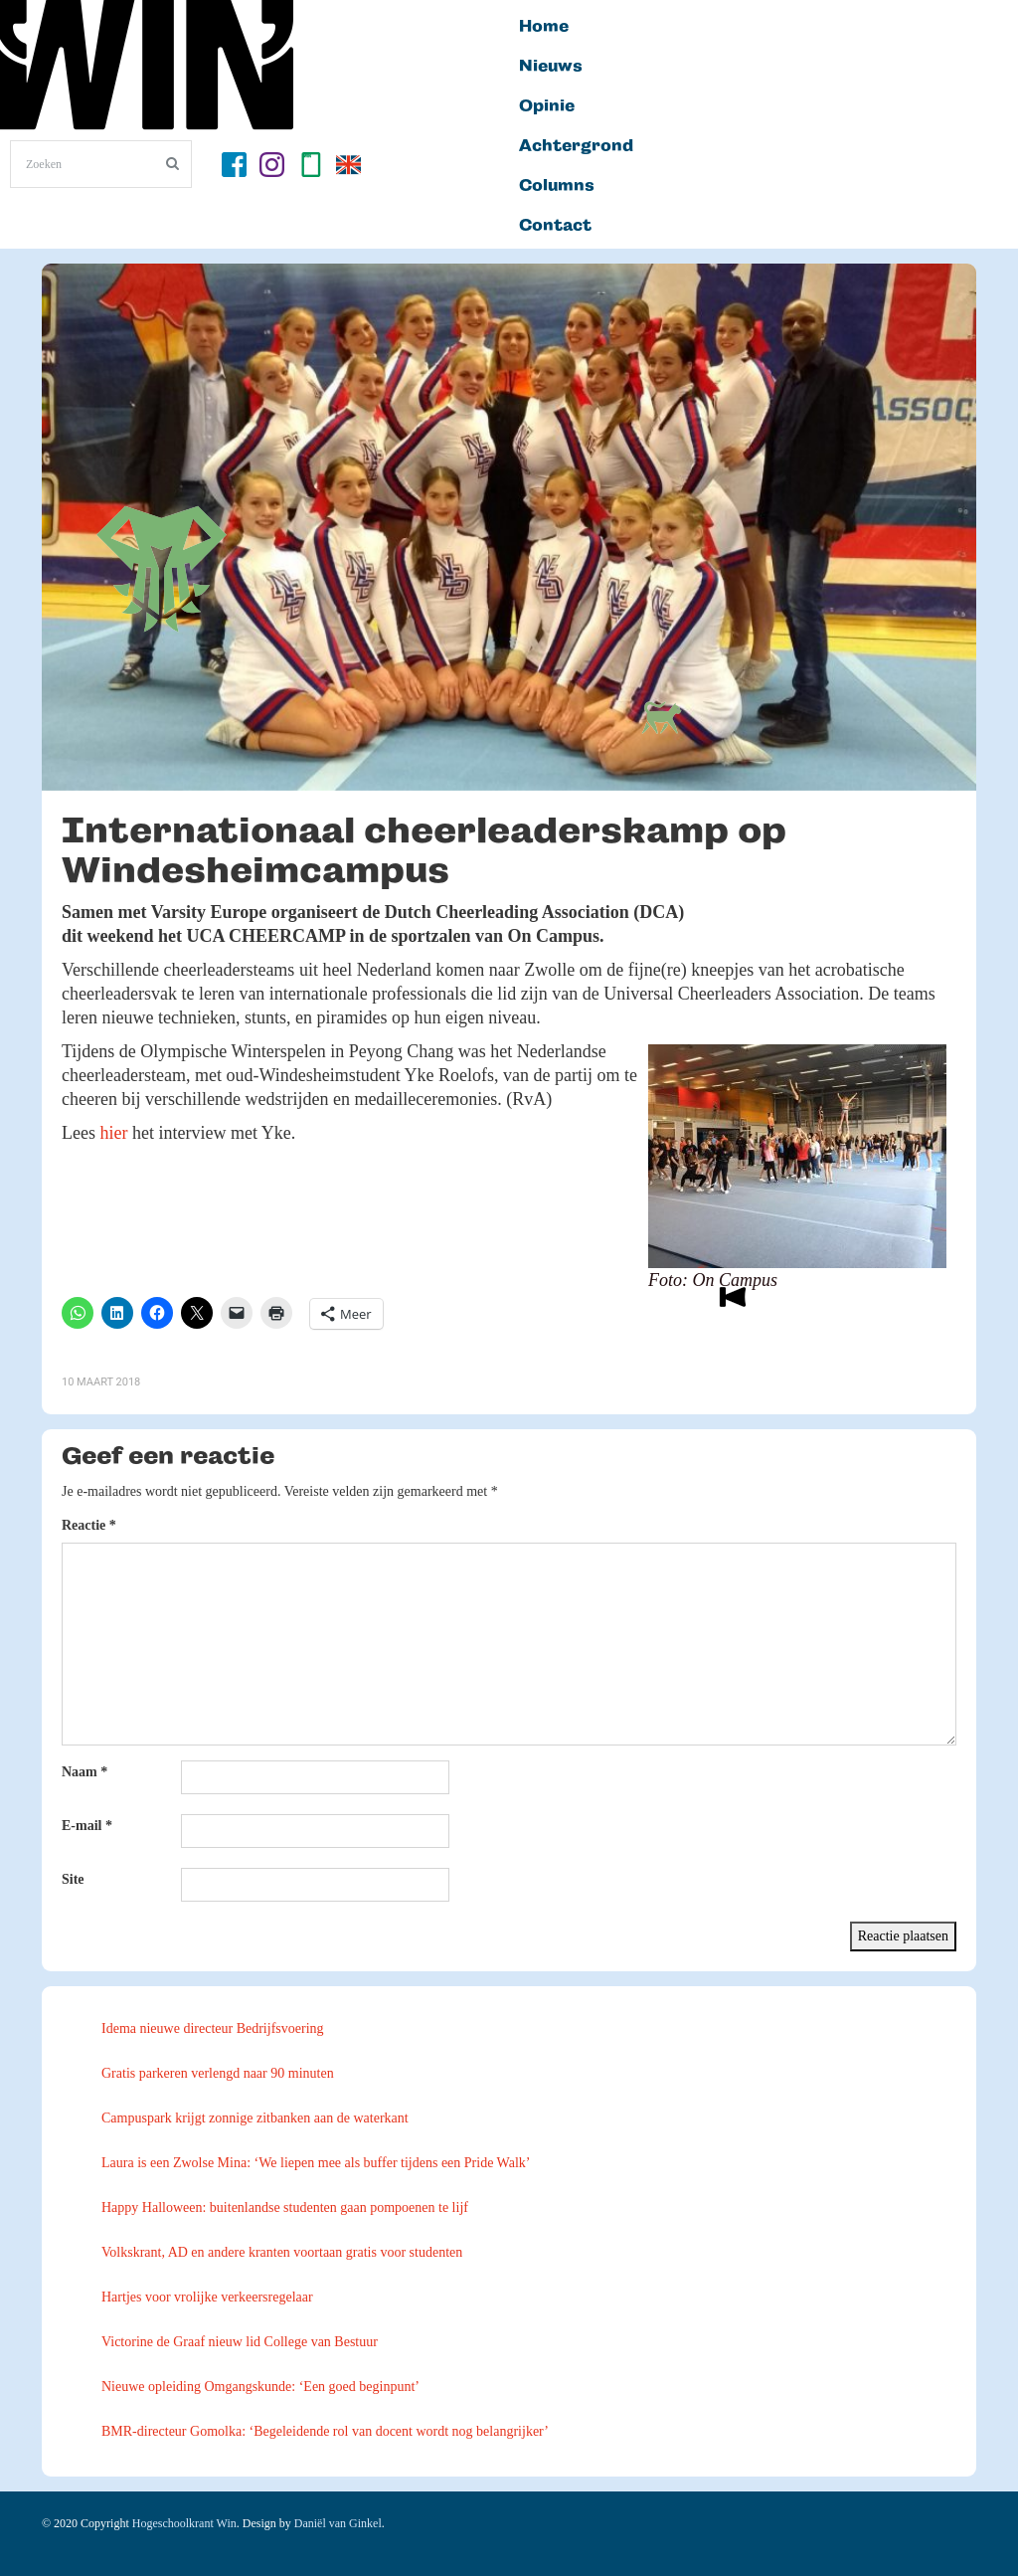 This screenshot has width=1018, height=2576. What do you see at coordinates (161, 568) in the screenshot?
I see `represents a creature type or monster in a game` at bounding box center [161, 568].